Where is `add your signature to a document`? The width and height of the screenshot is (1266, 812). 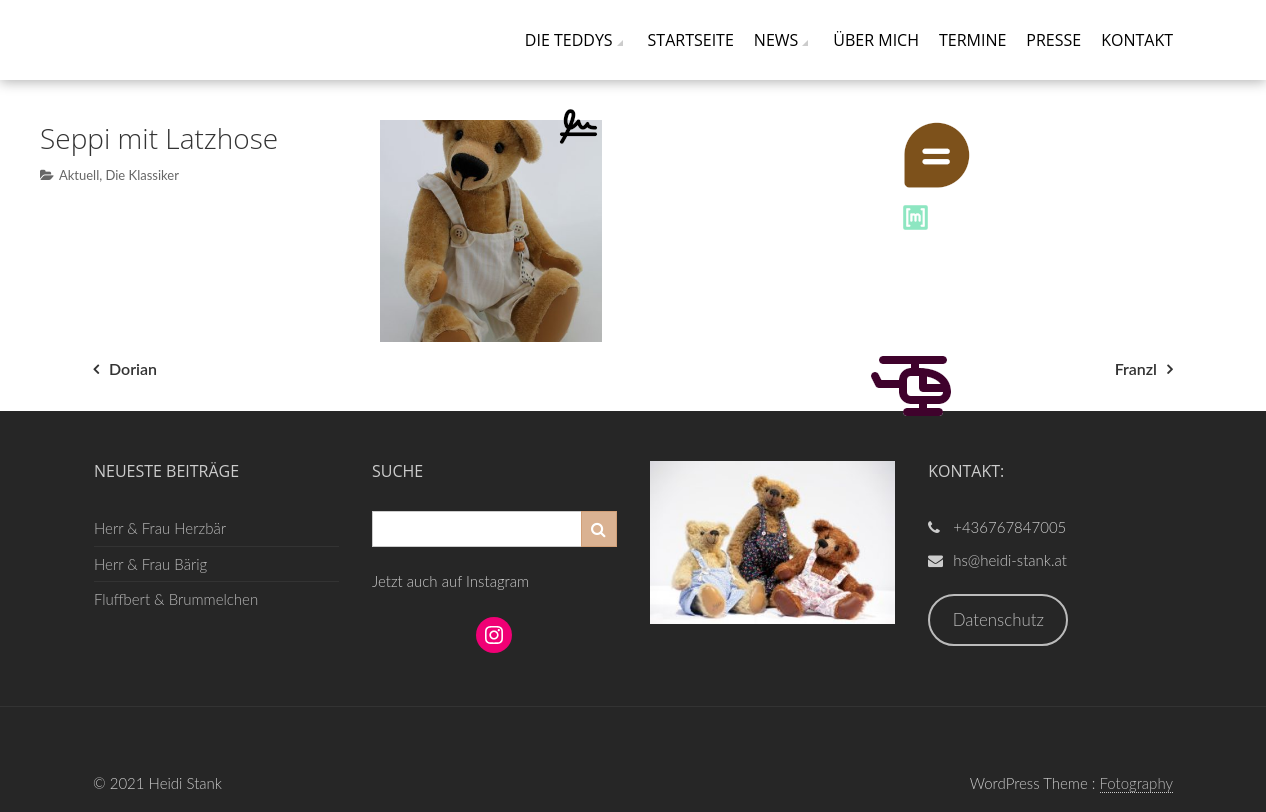
add your signature to a document is located at coordinates (578, 126).